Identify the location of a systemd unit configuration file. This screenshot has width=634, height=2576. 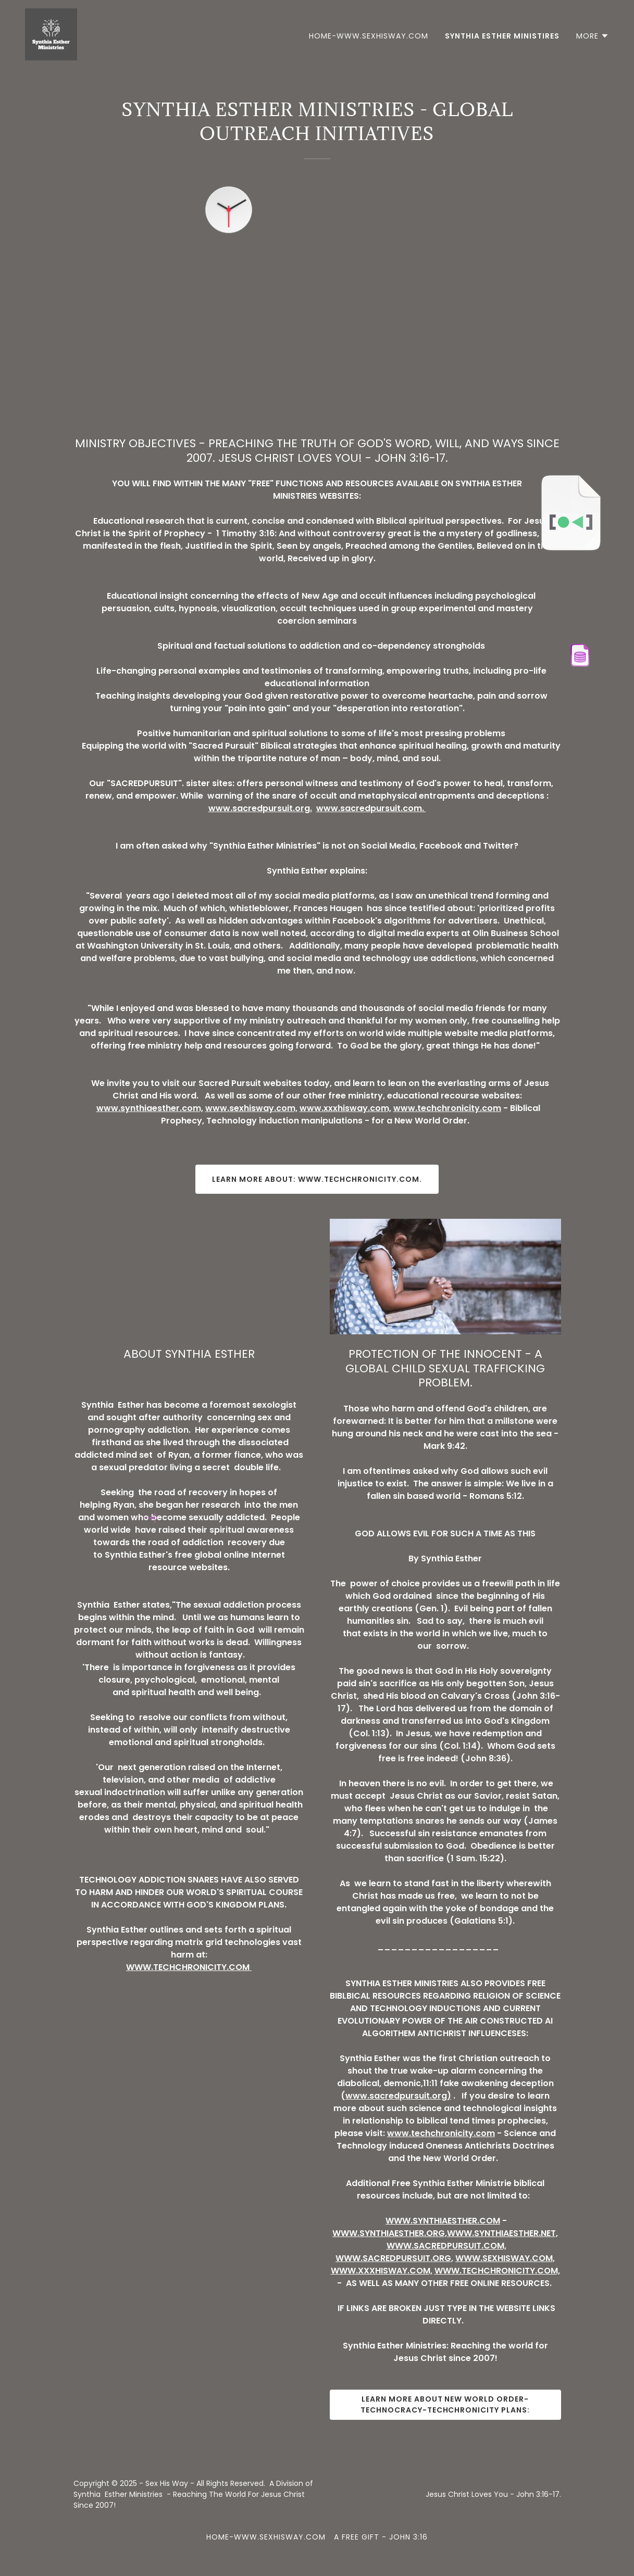
(571, 513).